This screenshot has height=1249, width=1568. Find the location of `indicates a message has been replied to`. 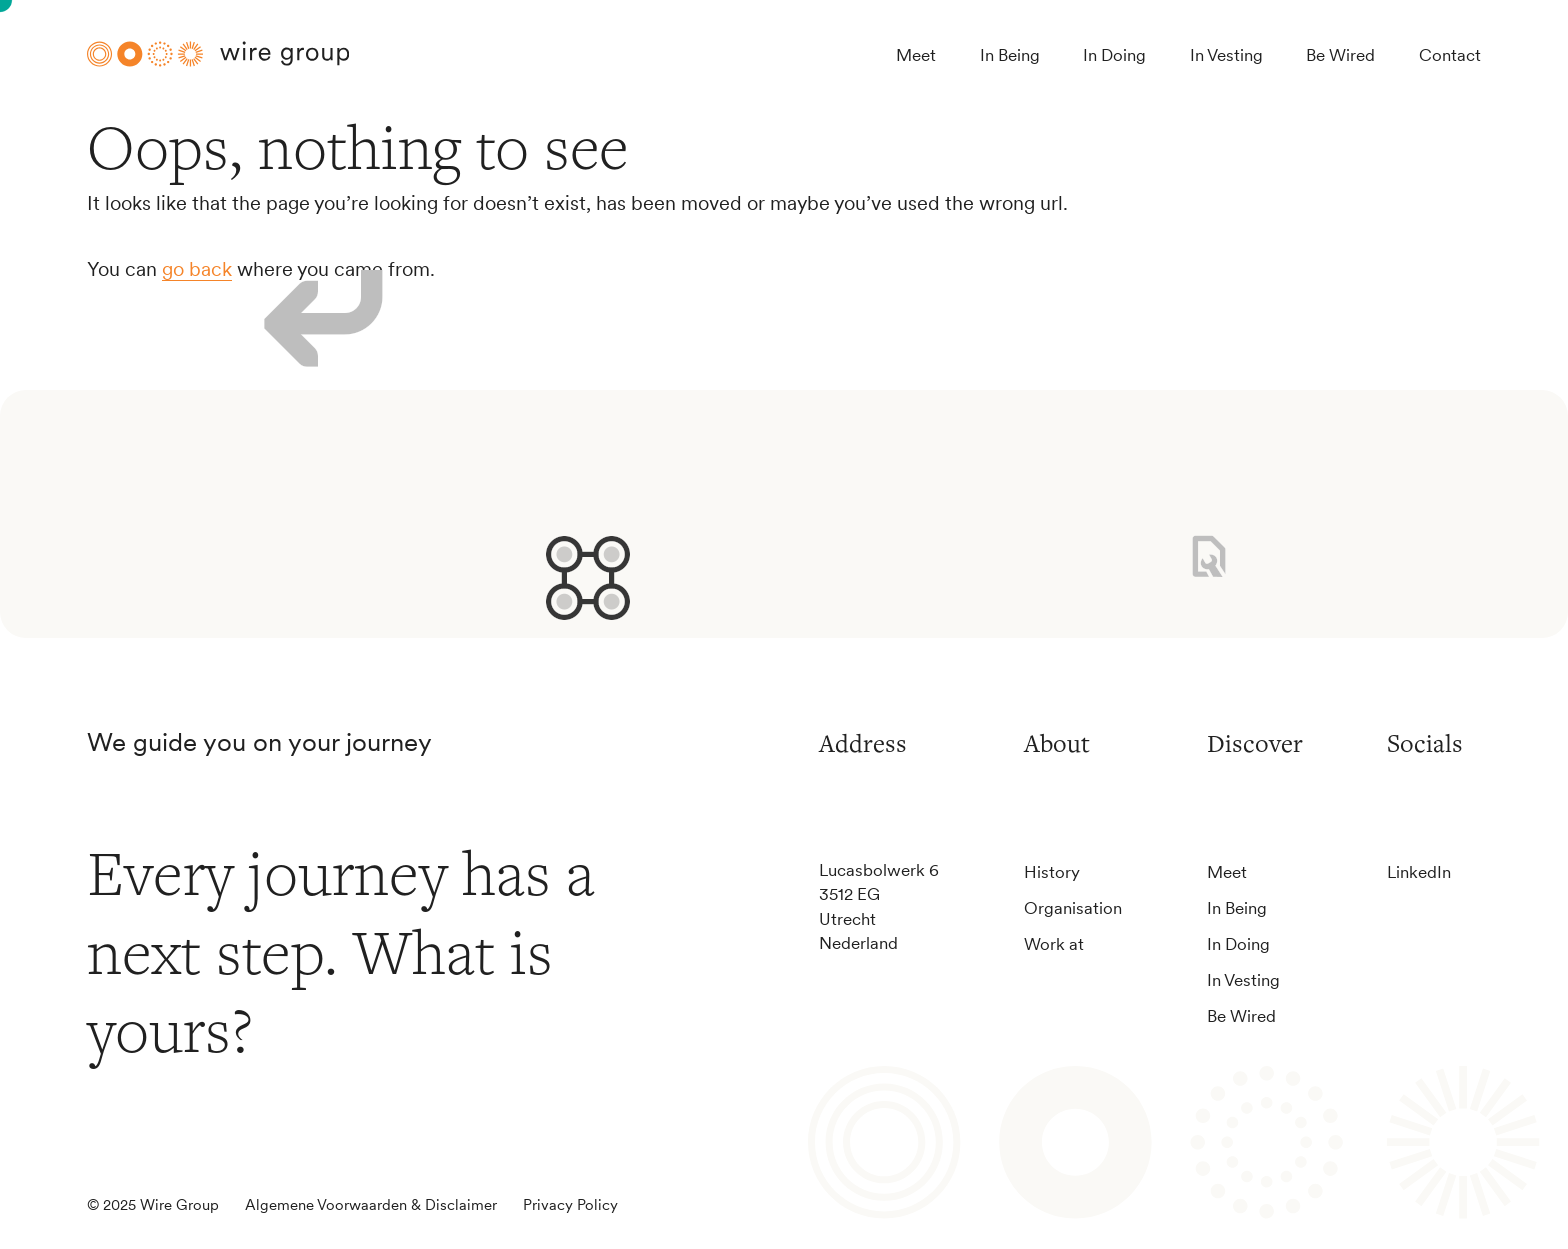

indicates a message has been replied to is located at coordinates (318, 313).